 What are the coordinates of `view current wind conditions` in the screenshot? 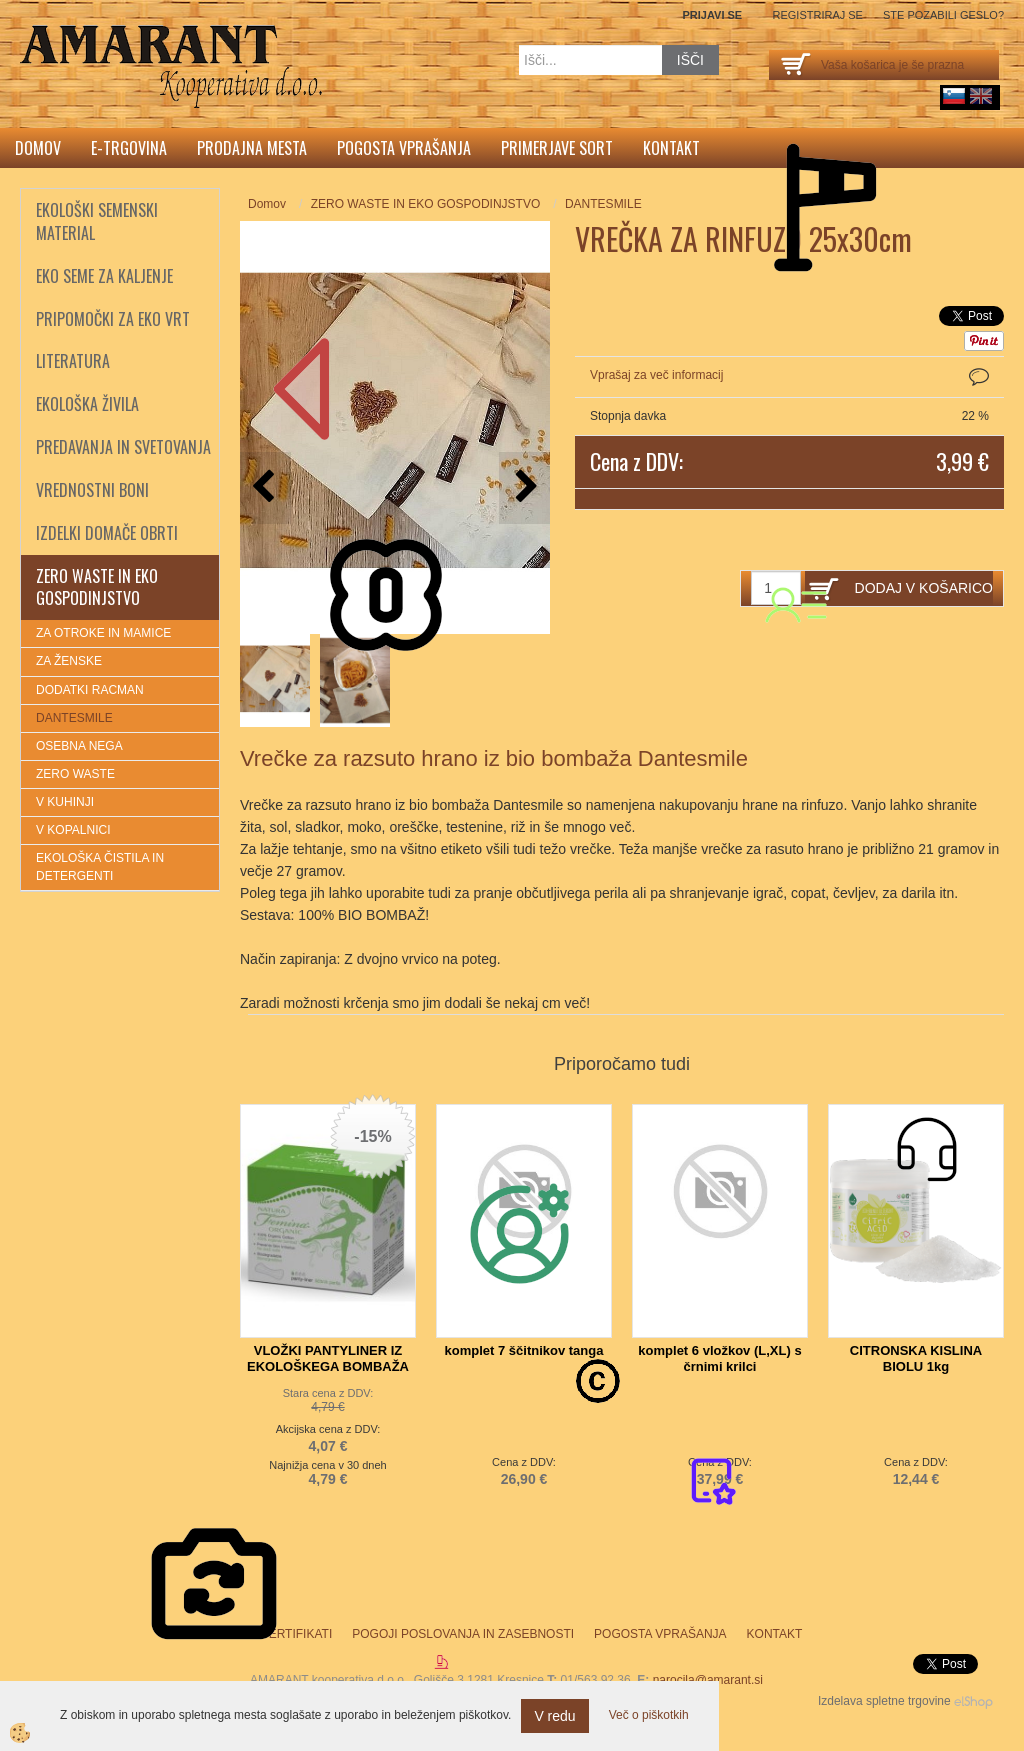 It's located at (831, 207).